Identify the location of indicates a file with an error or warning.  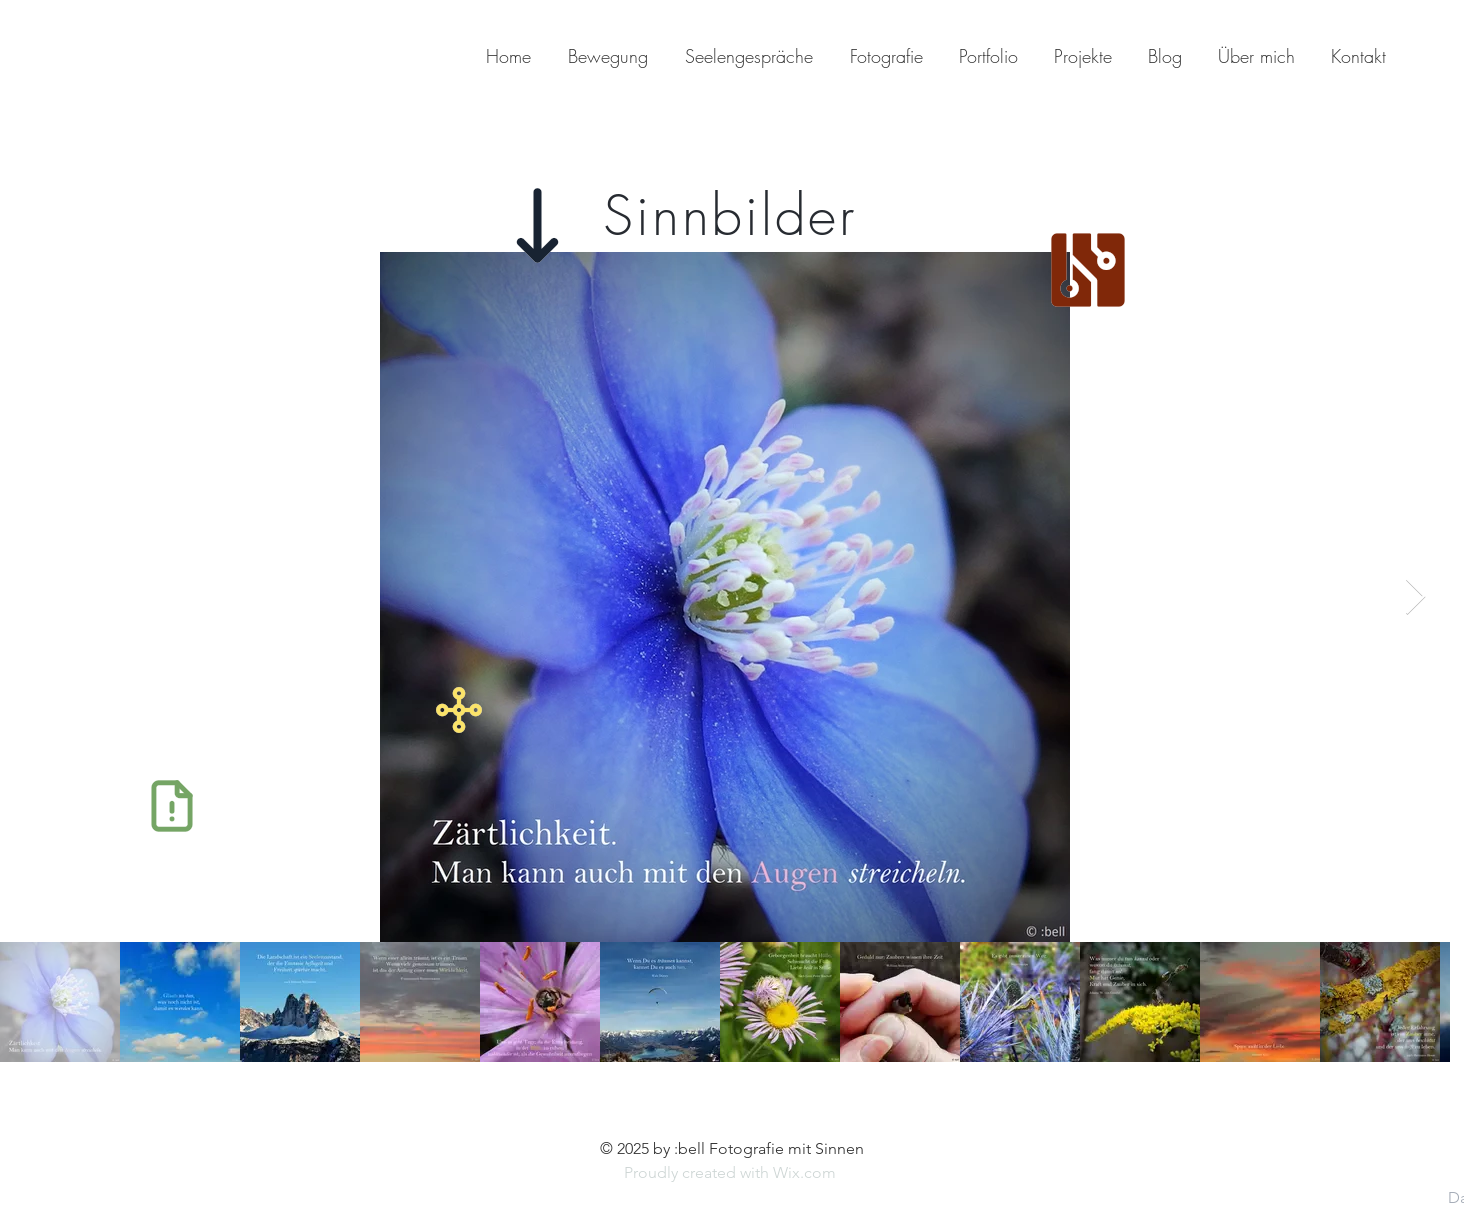
(172, 806).